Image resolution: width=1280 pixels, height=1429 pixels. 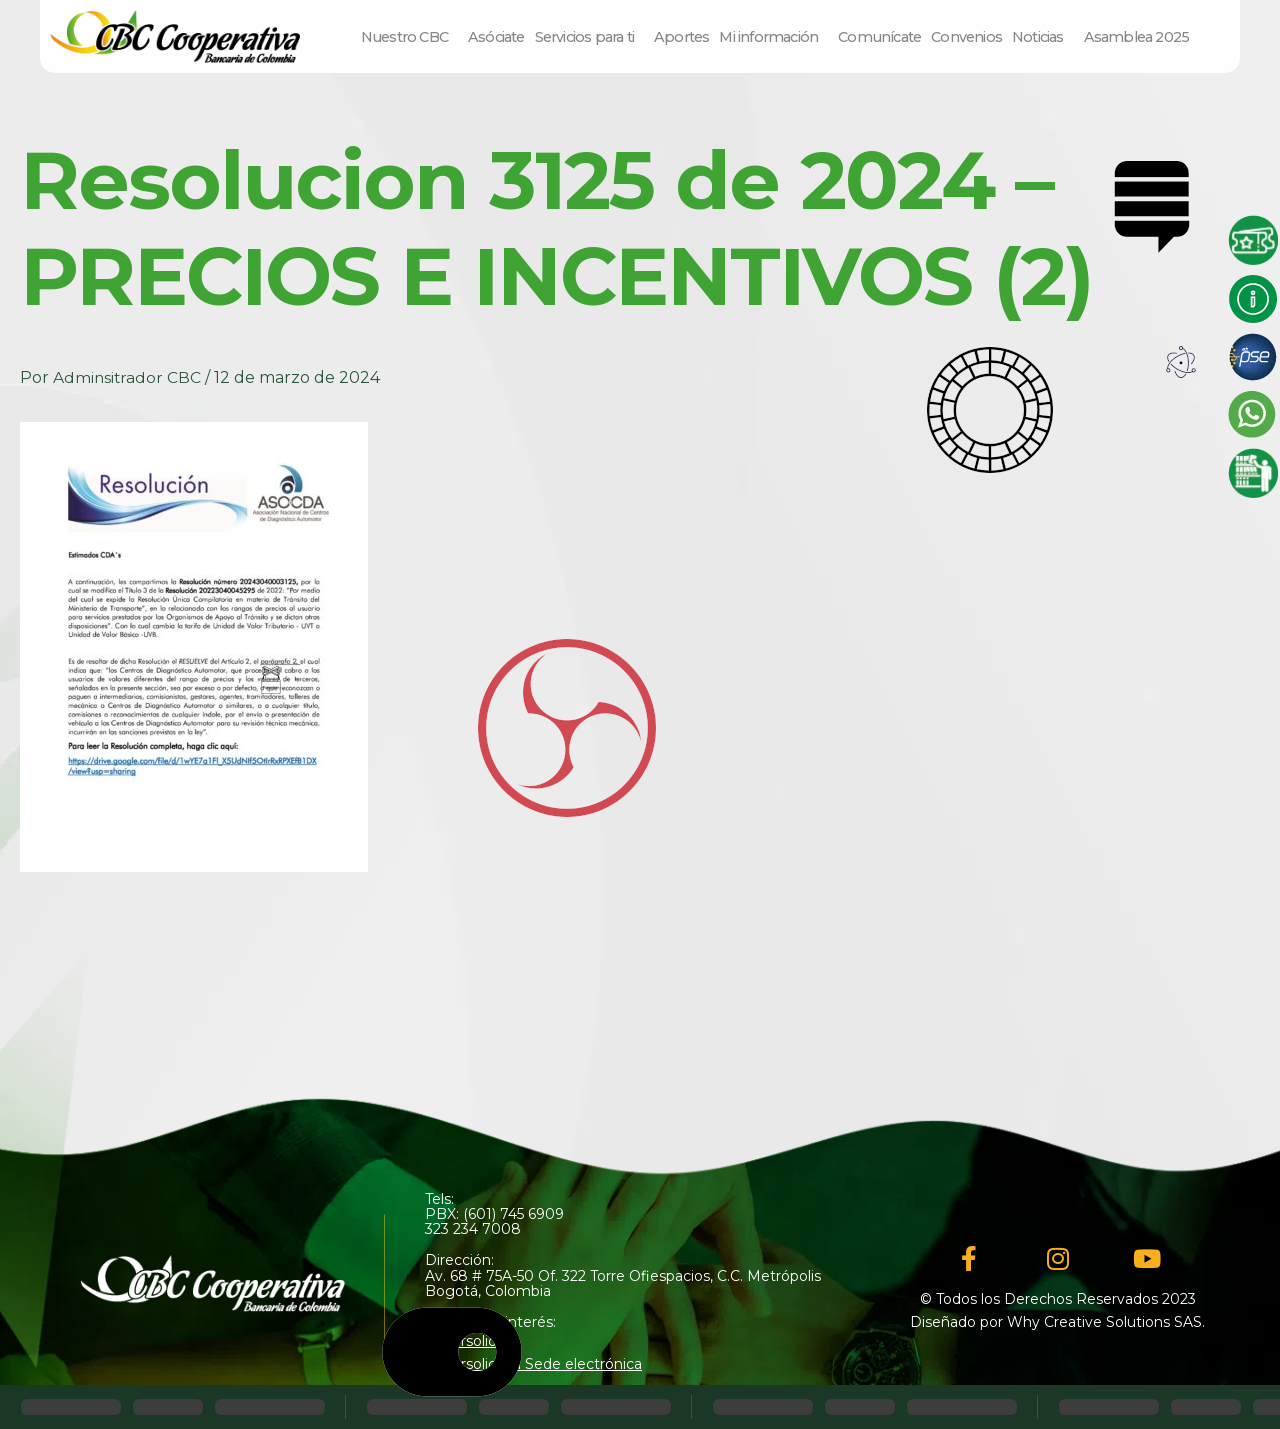 What do you see at coordinates (1152, 207) in the screenshot?
I see `visit stack exchange community` at bounding box center [1152, 207].